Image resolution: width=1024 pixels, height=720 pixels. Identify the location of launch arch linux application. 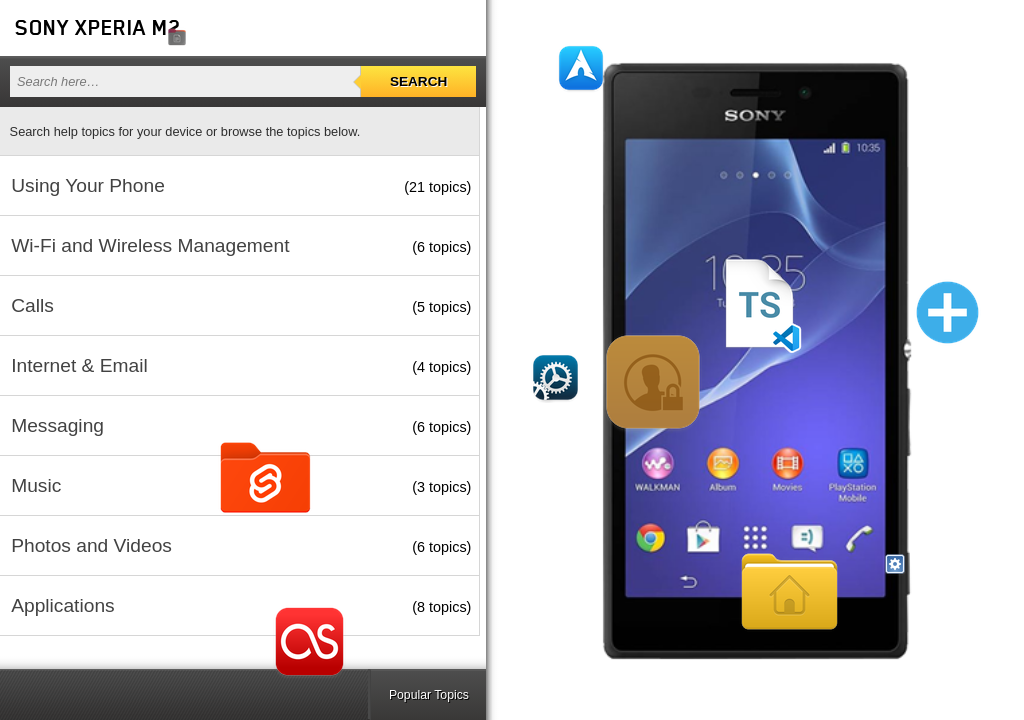
(581, 68).